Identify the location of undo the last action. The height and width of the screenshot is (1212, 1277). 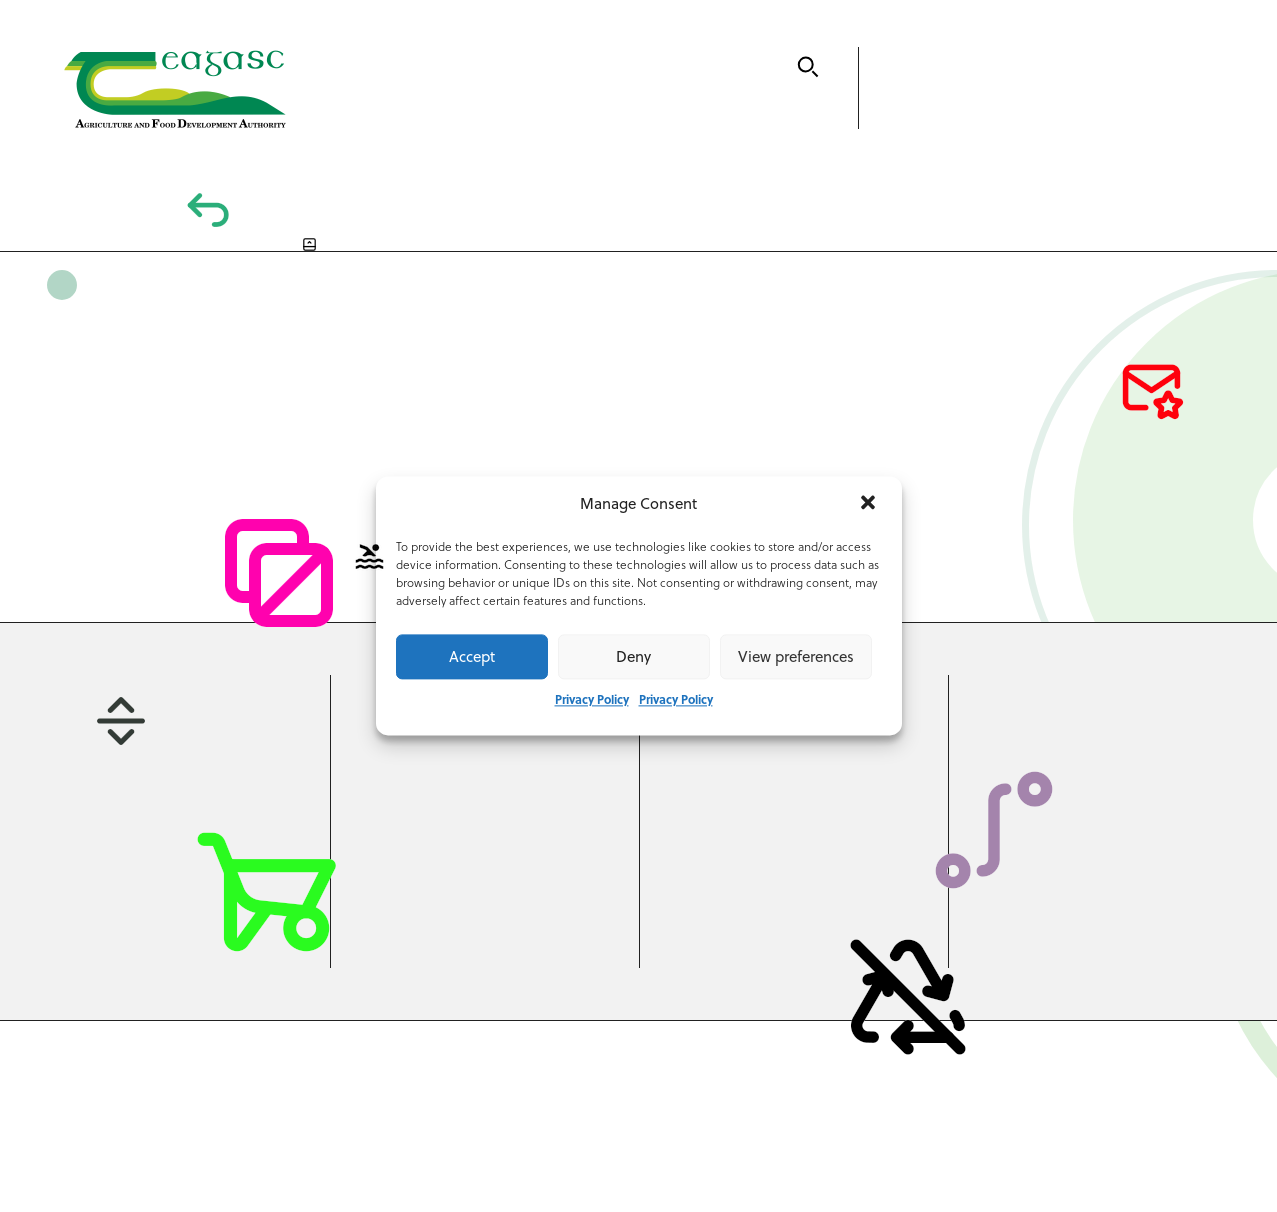
(207, 210).